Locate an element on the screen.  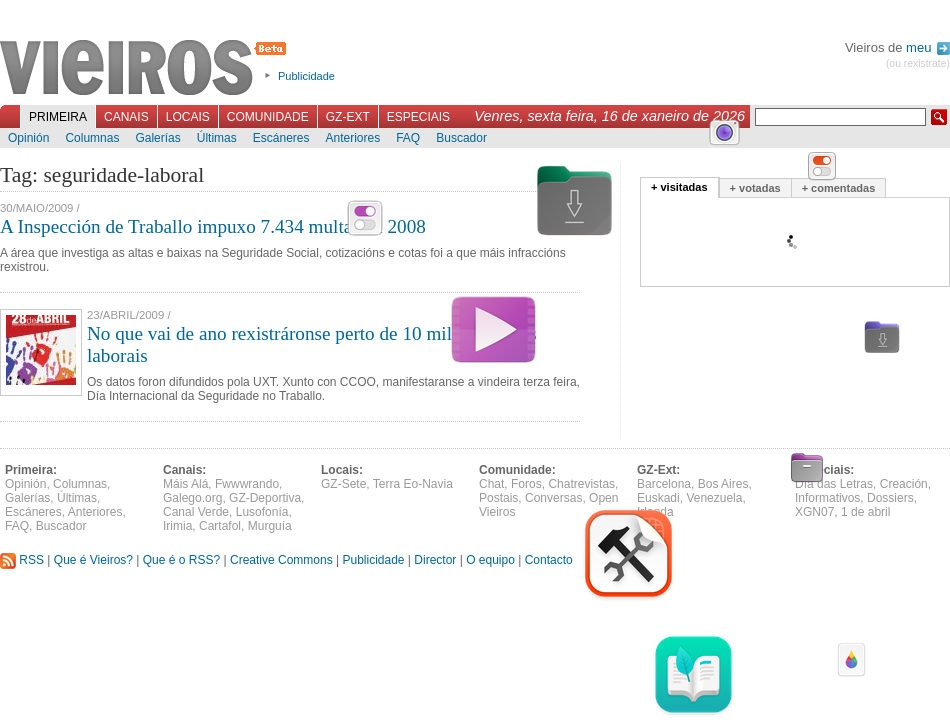
open your downloads folder is located at coordinates (882, 337).